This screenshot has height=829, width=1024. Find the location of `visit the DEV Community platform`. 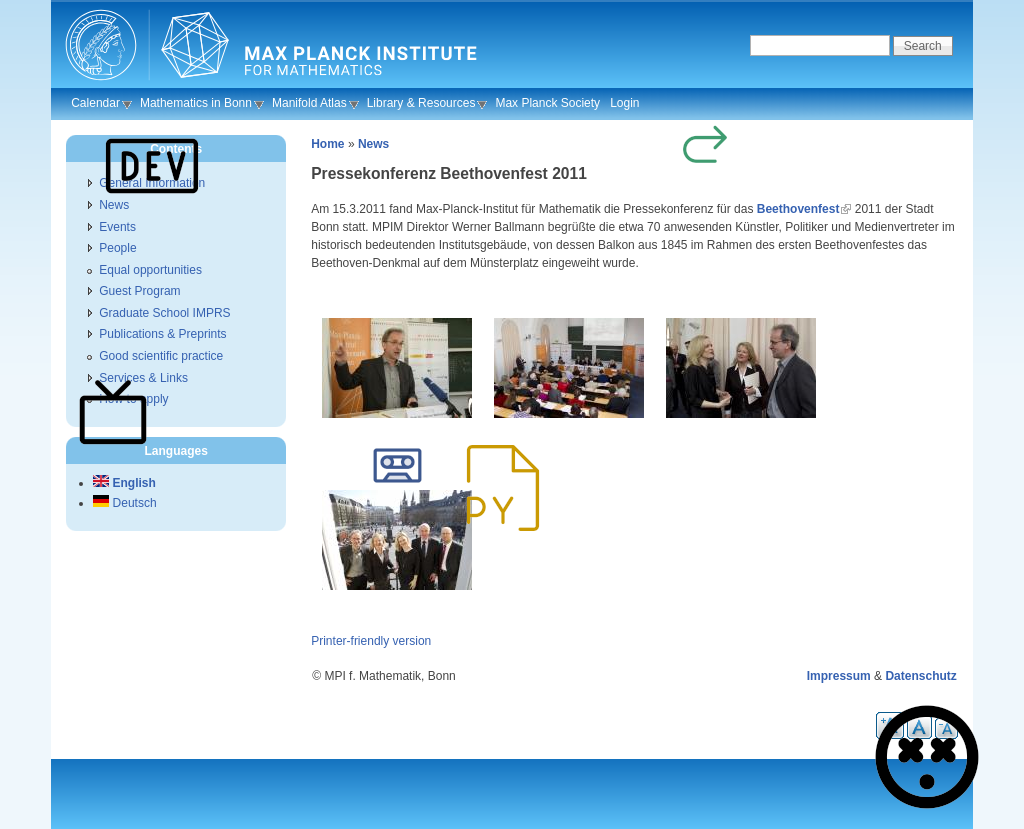

visit the DEV Community platform is located at coordinates (152, 166).